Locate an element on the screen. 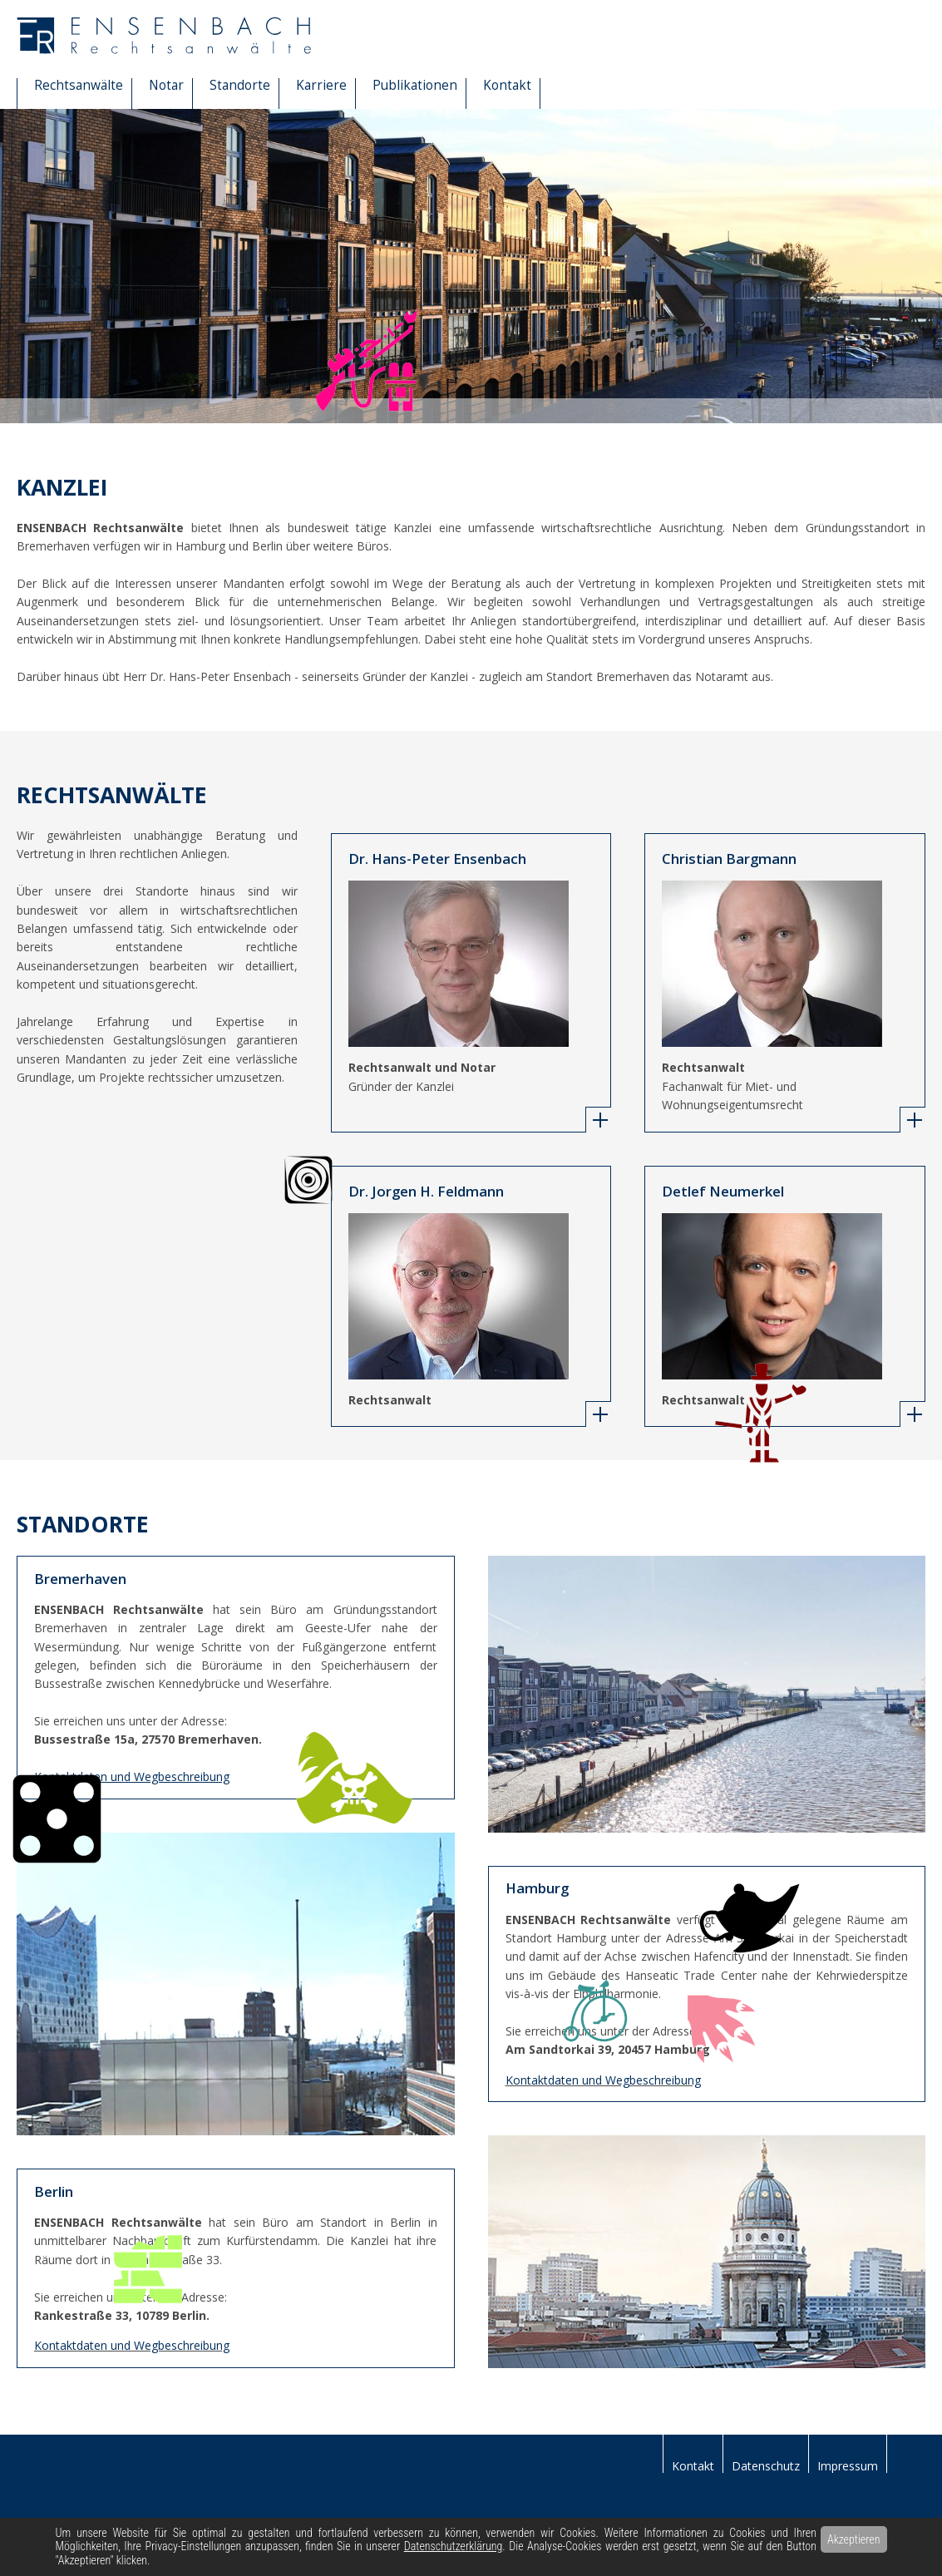  roll the dice or generate a random number is located at coordinates (57, 1818).